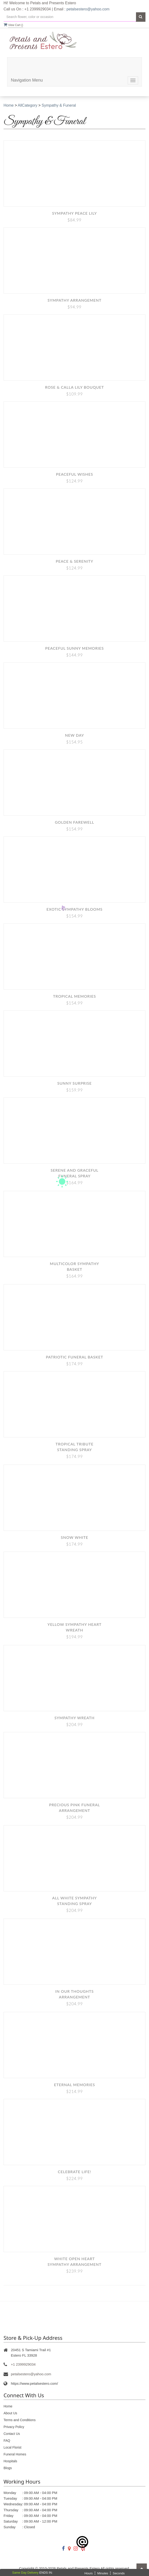 The width and height of the screenshot is (149, 2576). I want to click on switch to light mode, so click(62, 1181).